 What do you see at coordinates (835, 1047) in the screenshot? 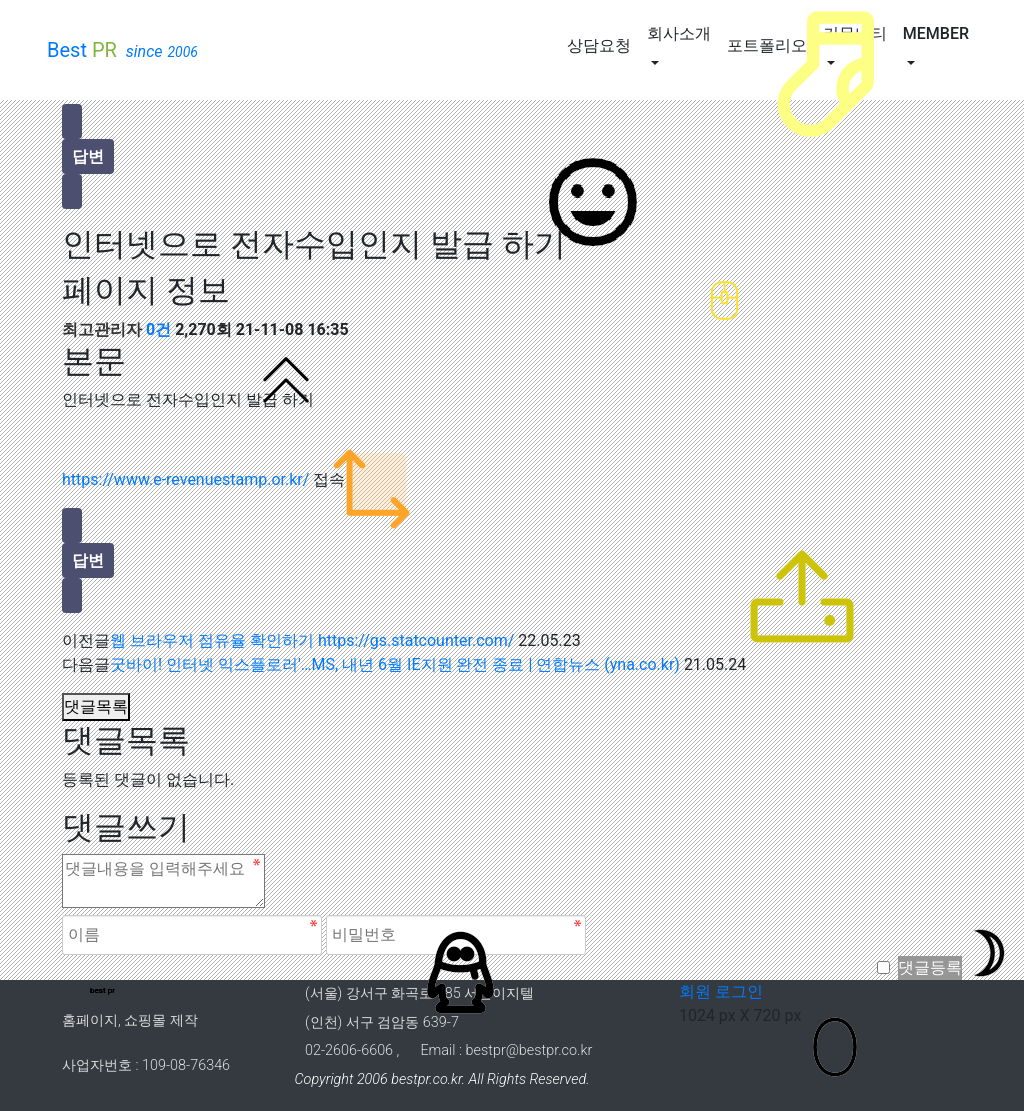
I see `indicates zero items or empty count` at bounding box center [835, 1047].